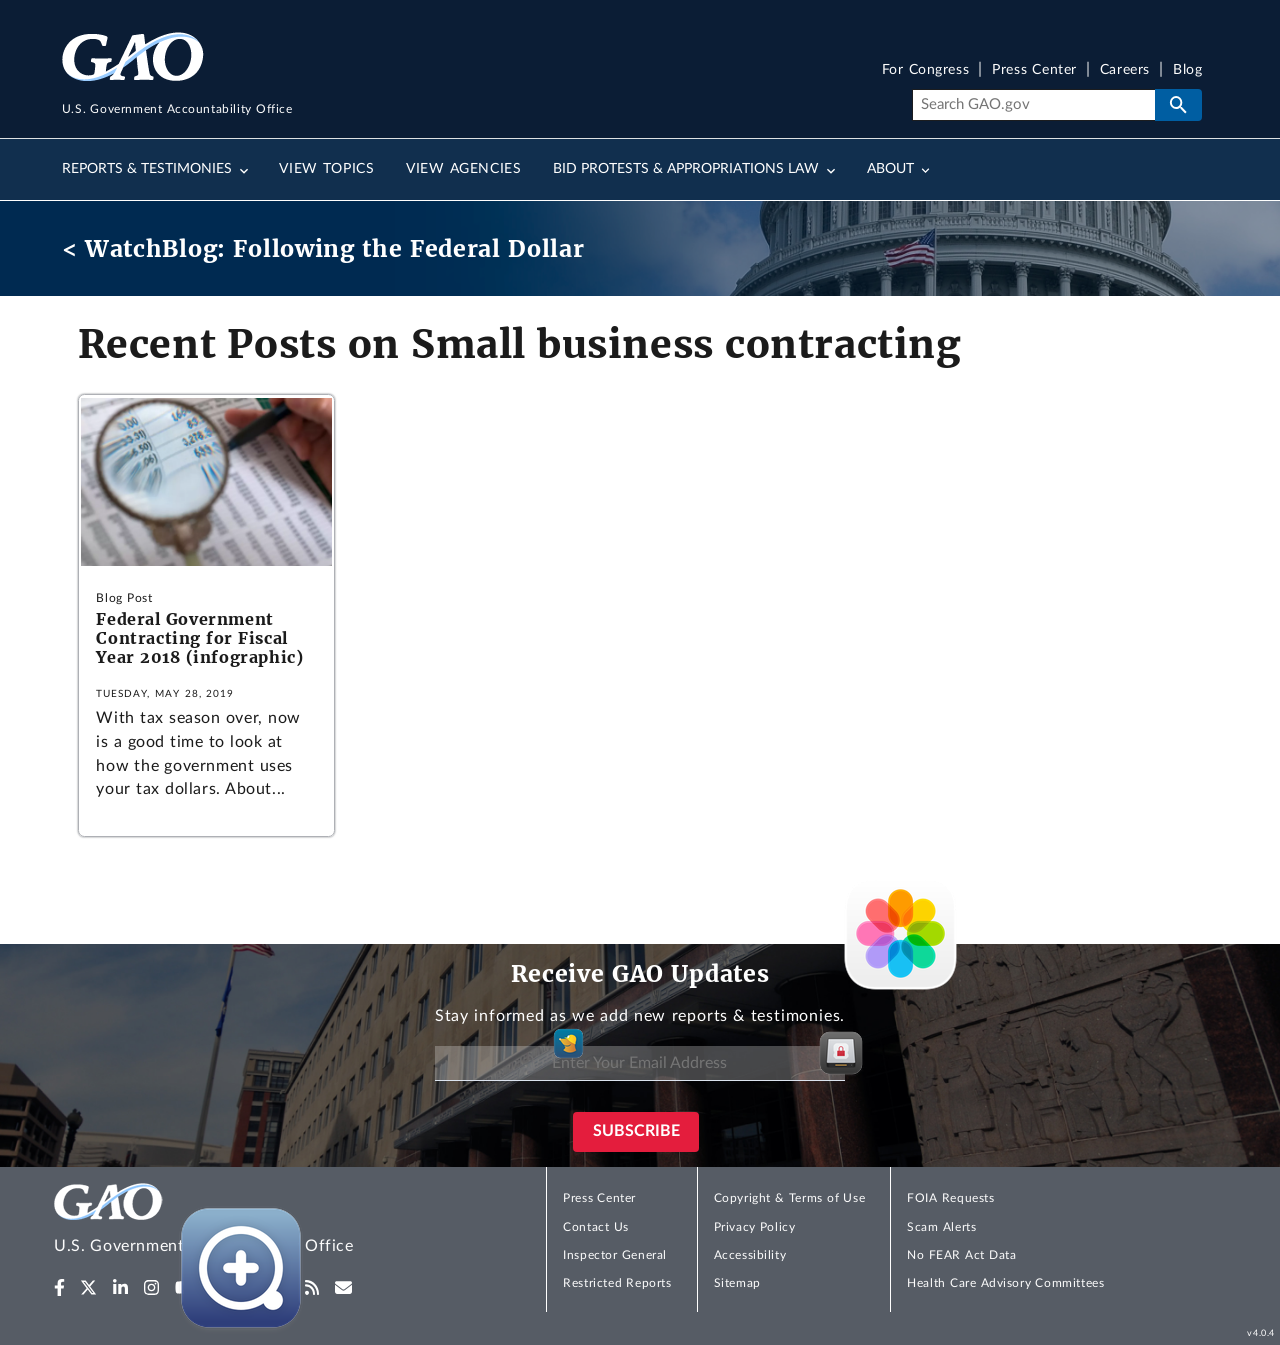 This screenshot has width=1280, height=1345. Describe the element at coordinates (241, 1268) in the screenshot. I see `open synology assistant app` at that location.